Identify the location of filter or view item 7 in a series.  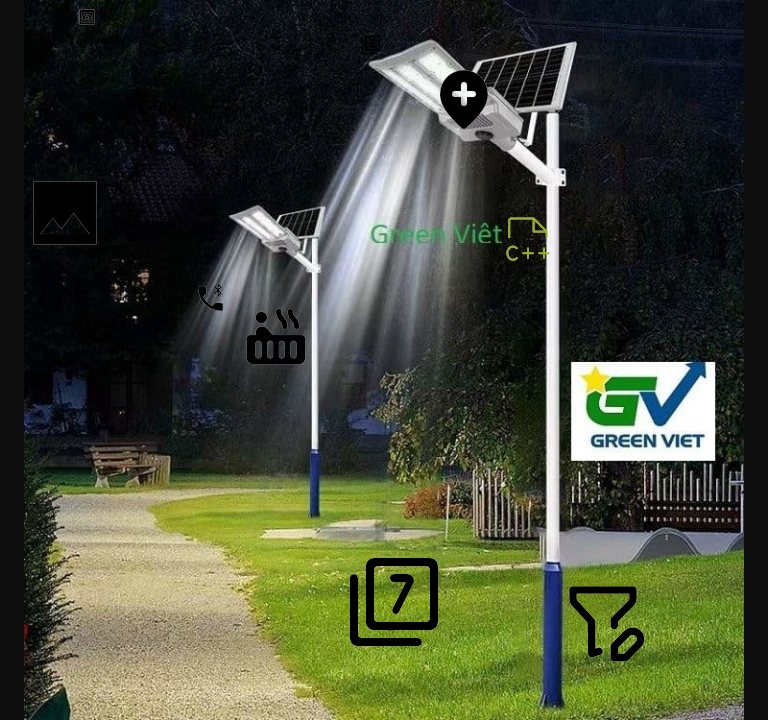
(394, 602).